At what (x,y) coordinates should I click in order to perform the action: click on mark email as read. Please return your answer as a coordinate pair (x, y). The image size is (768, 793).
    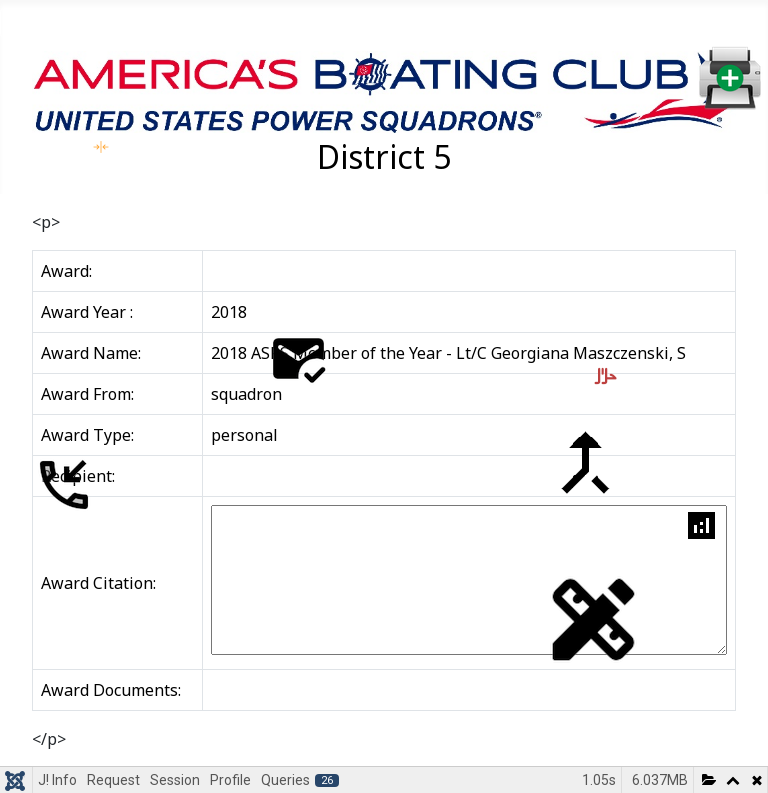
    Looking at the image, I should click on (298, 358).